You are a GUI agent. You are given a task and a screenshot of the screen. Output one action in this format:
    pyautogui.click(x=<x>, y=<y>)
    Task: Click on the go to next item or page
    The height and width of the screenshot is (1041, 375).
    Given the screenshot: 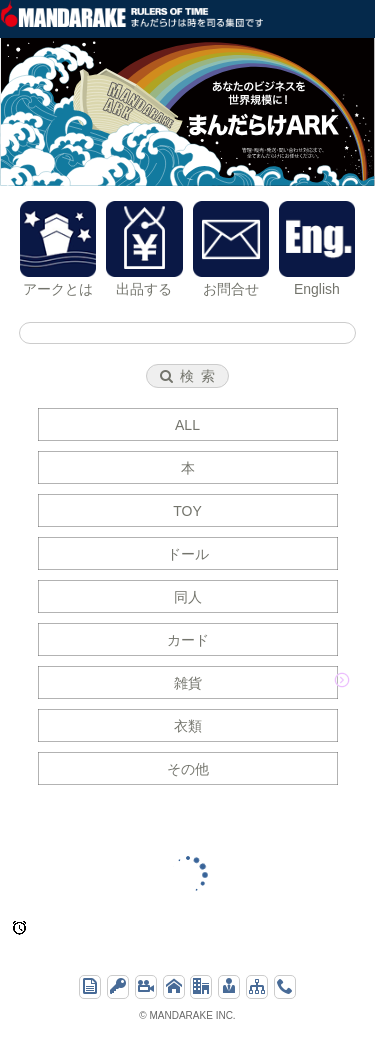 What is the action you would take?
    pyautogui.click(x=342, y=680)
    